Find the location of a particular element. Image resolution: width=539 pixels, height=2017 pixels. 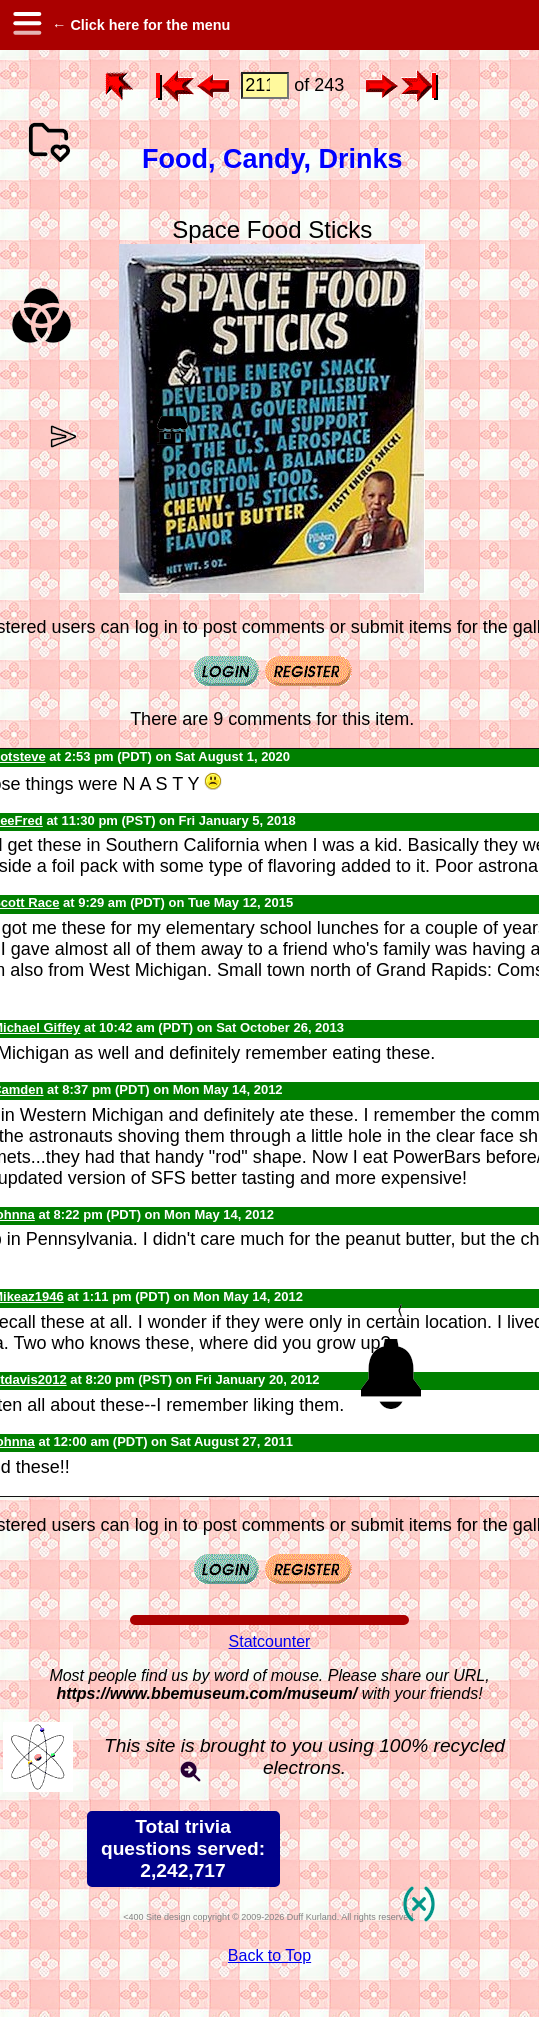

browse or access the marketplace is located at coordinates (172, 430).